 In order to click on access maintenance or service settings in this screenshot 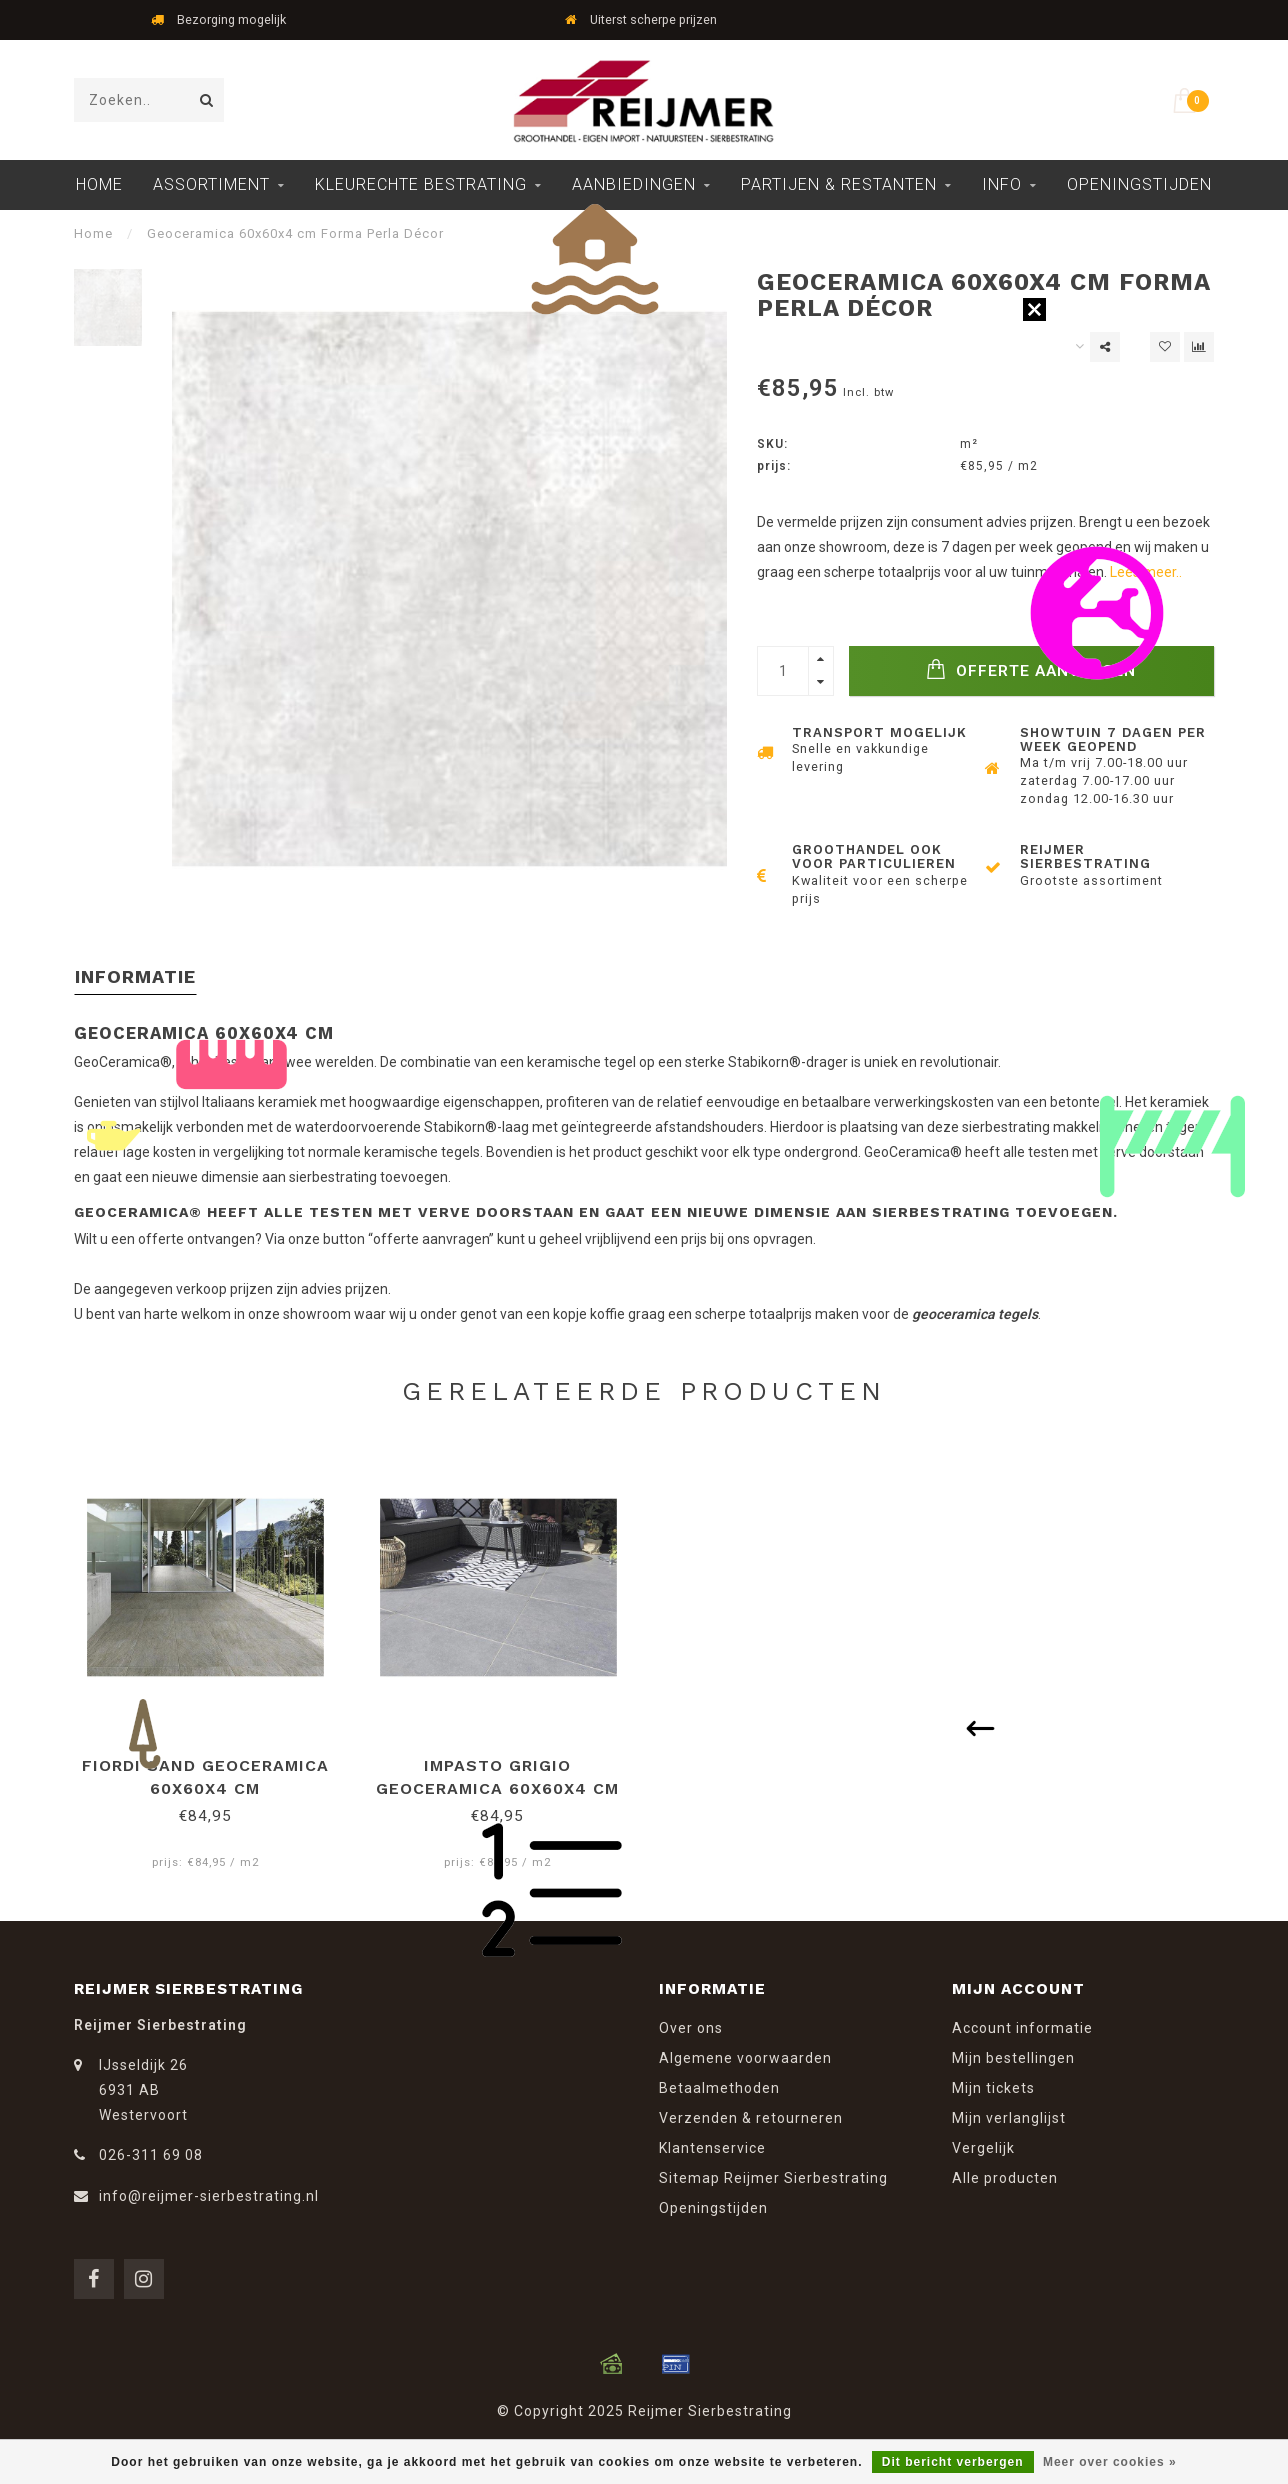, I will do `click(114, 1137)`.